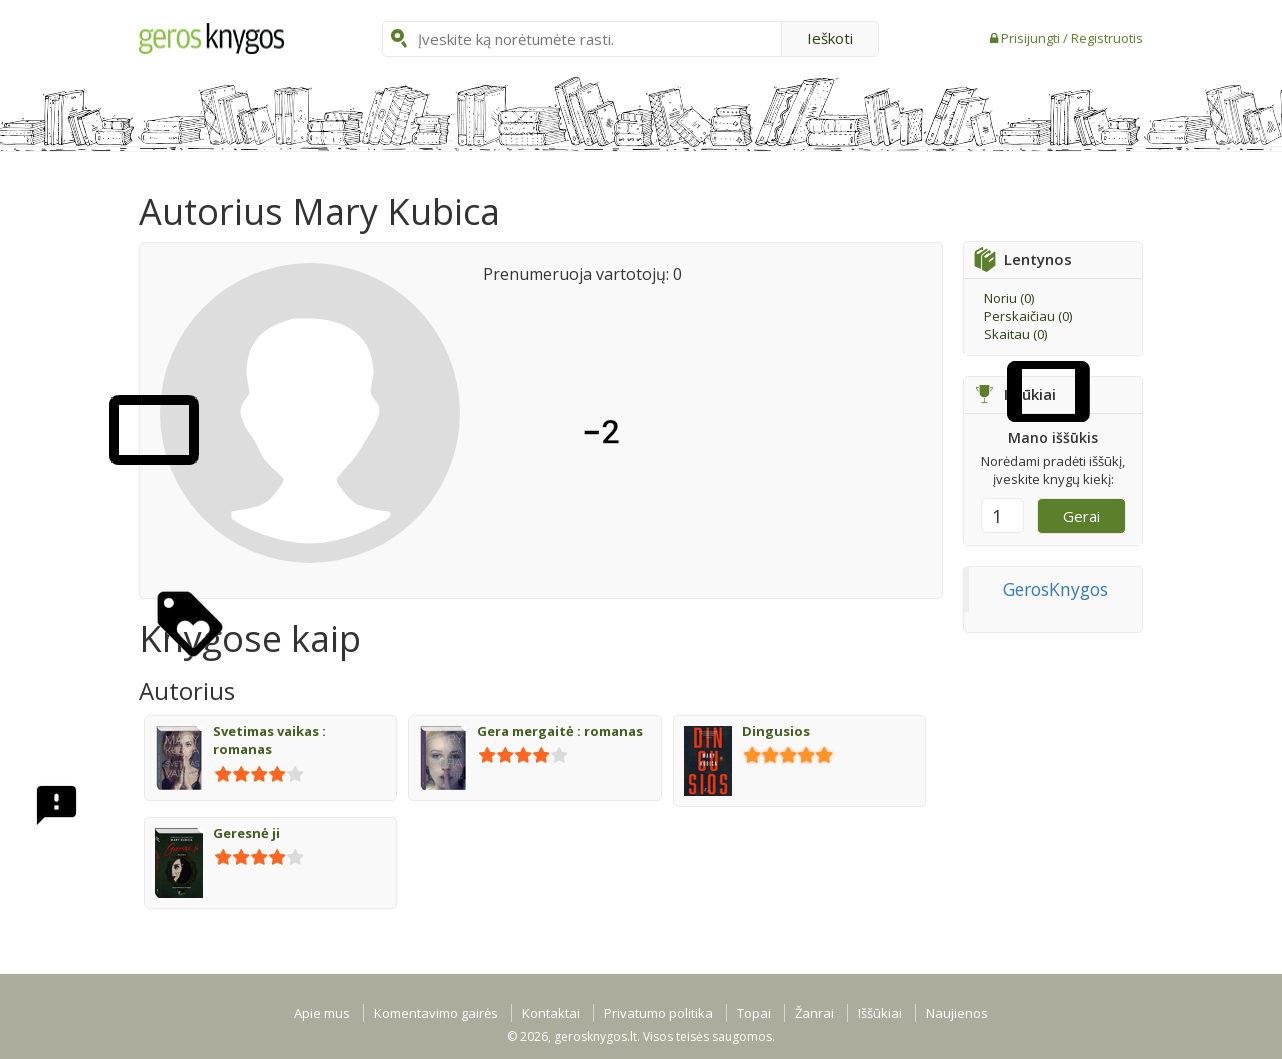 The image size is (1282, 1059). I want to click on view loyalty rewards or points, so click(190, 624).